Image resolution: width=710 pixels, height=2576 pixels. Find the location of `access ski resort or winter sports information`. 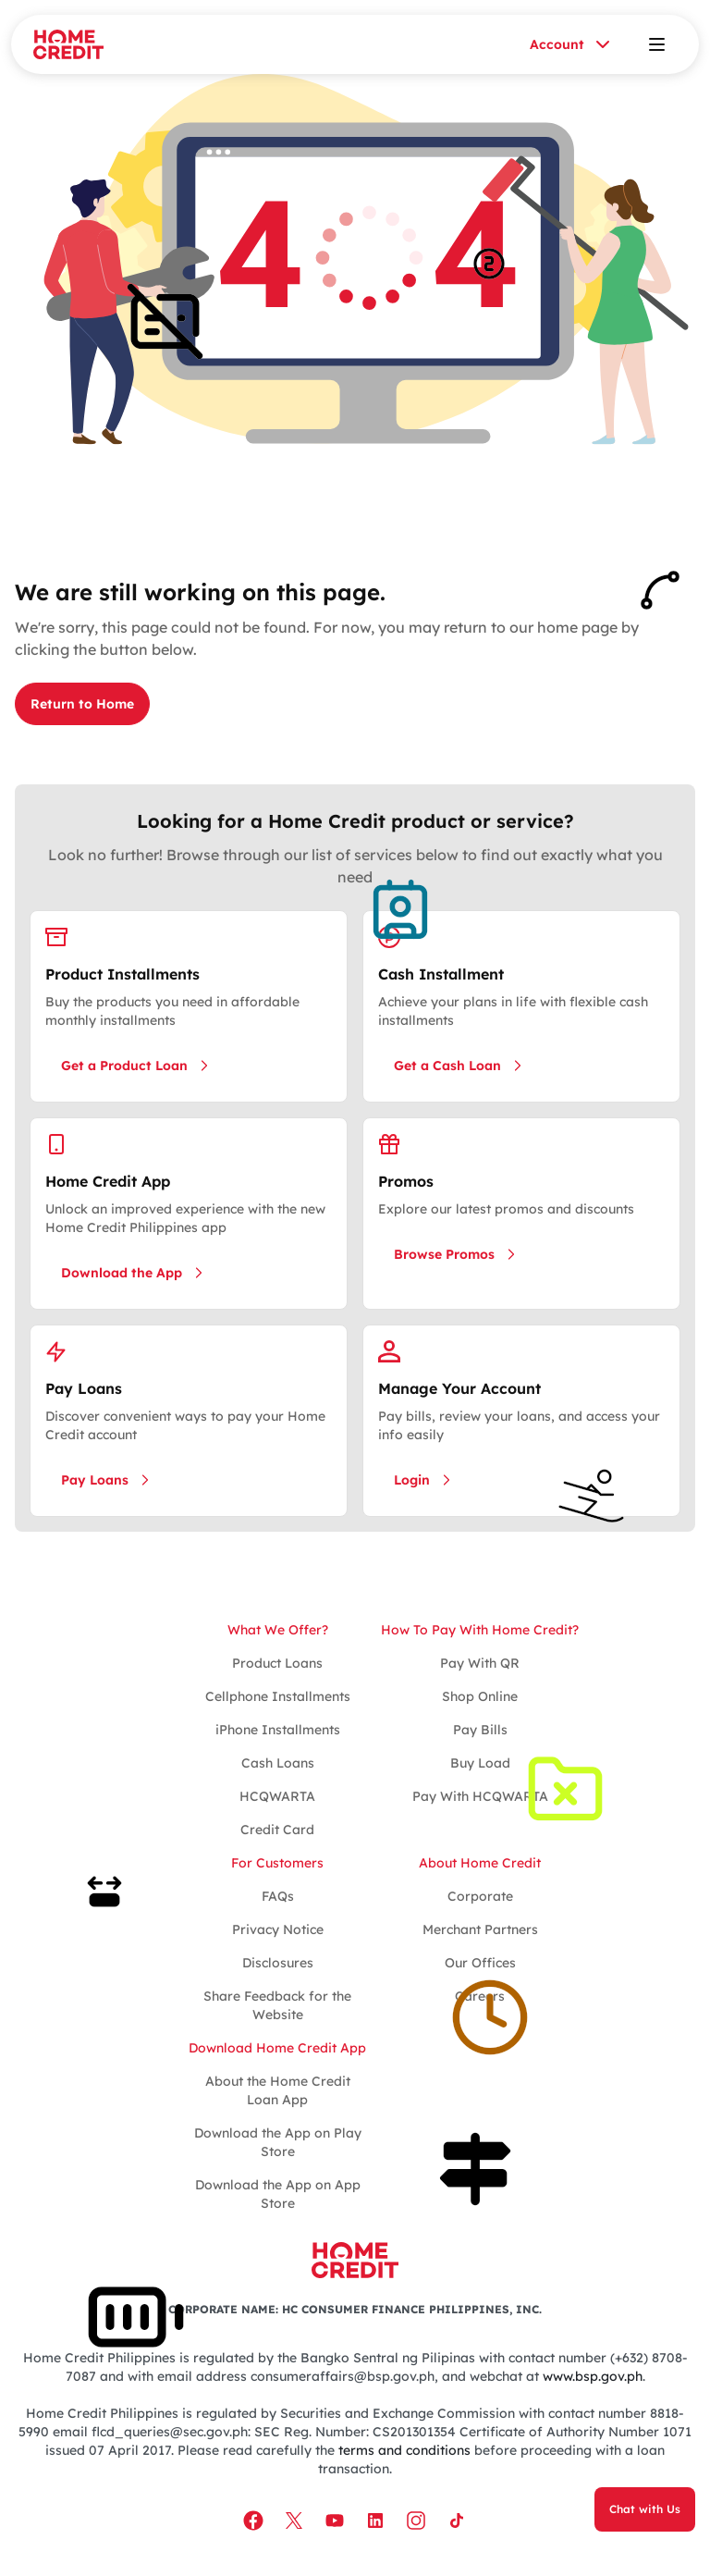

access ski resort or winter sports information is located at coordinates (591, 1497).